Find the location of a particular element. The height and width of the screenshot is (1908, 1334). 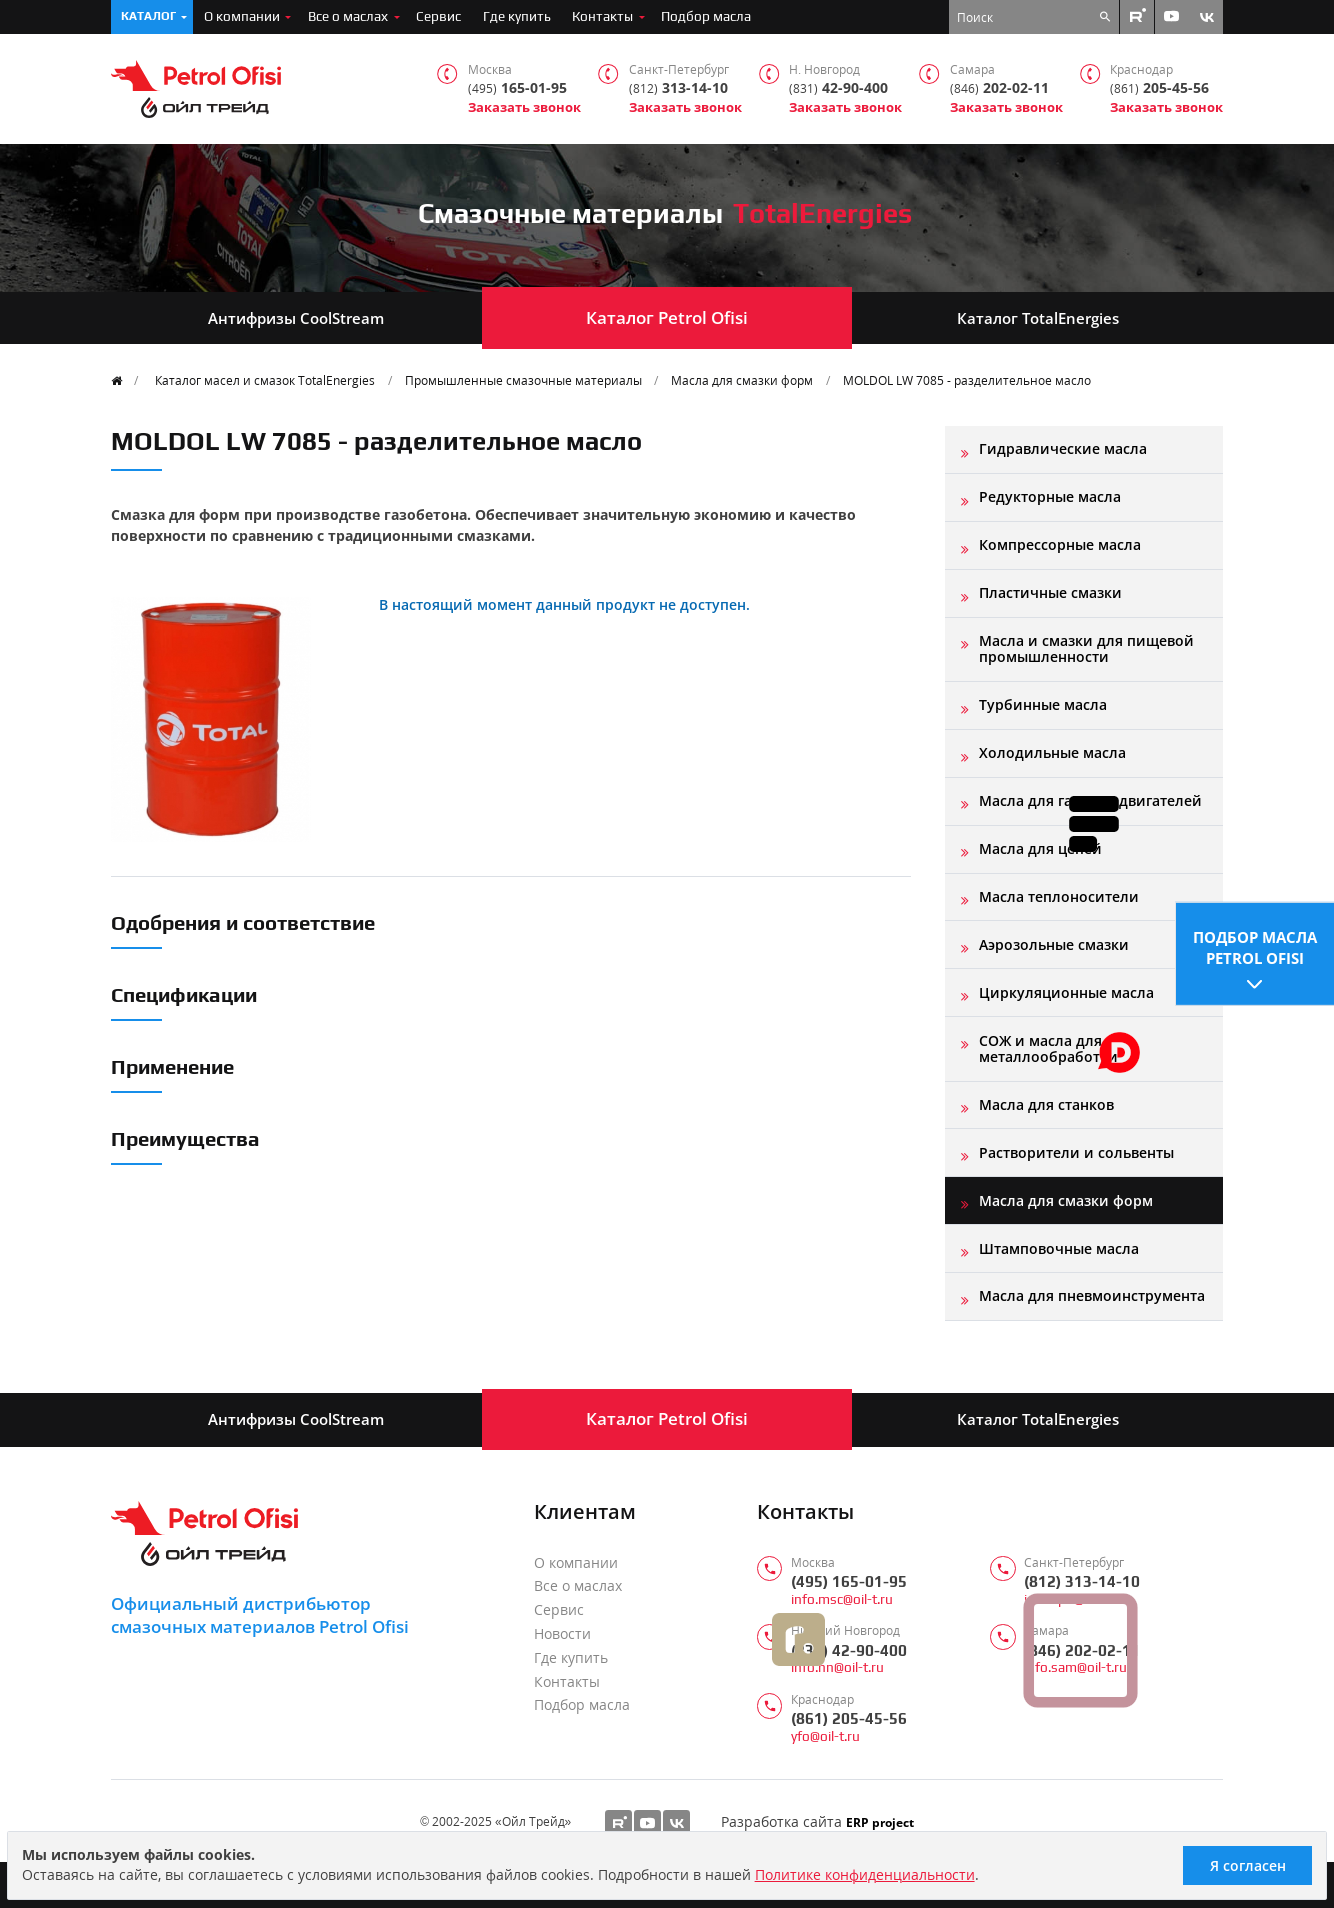

disqus commenting platform logo is located at coordinates (1119, 1052).